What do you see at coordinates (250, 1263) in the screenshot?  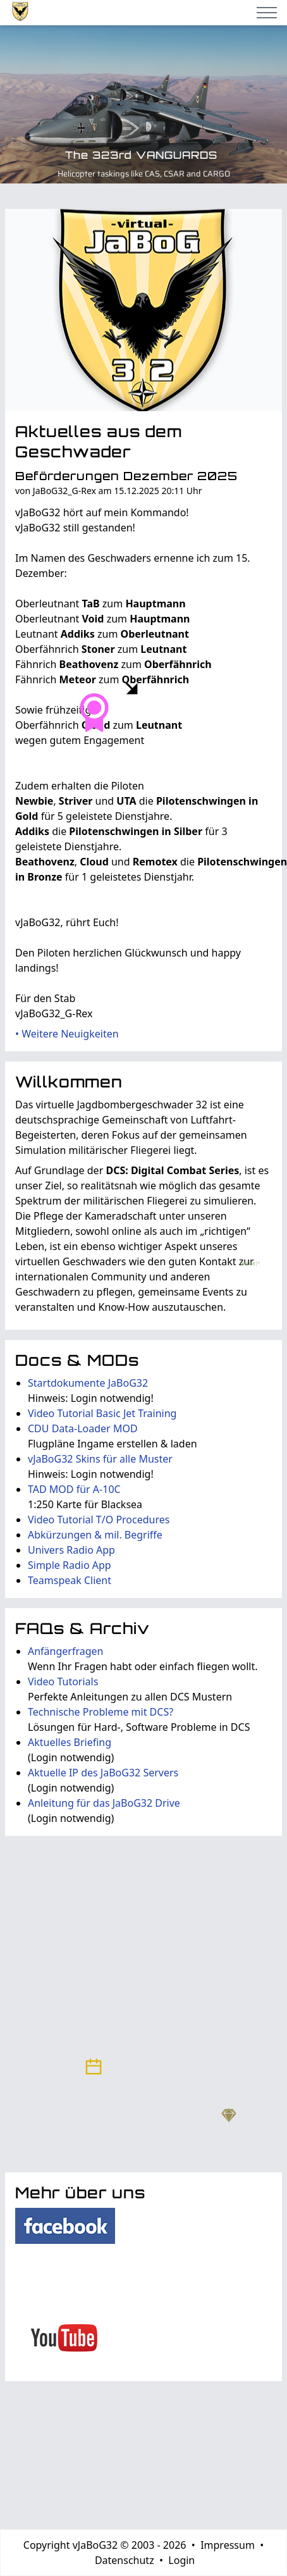 I see `visit abuse.ch website` at bounding box center [250, 1263].